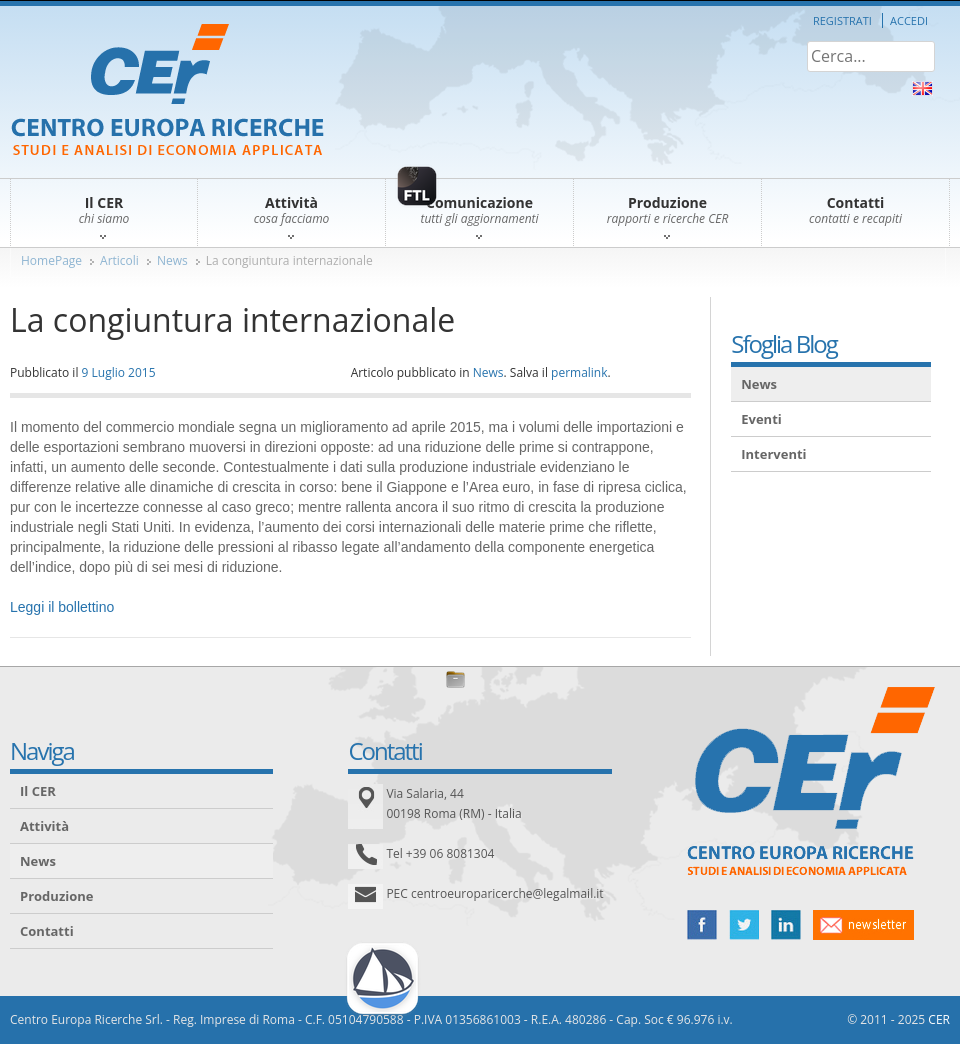 The image size is (960, 1044). Describe the element at coordinates (417, 186) in the screenshot. I see `launch FTL: Faster Than Light game` at that location.